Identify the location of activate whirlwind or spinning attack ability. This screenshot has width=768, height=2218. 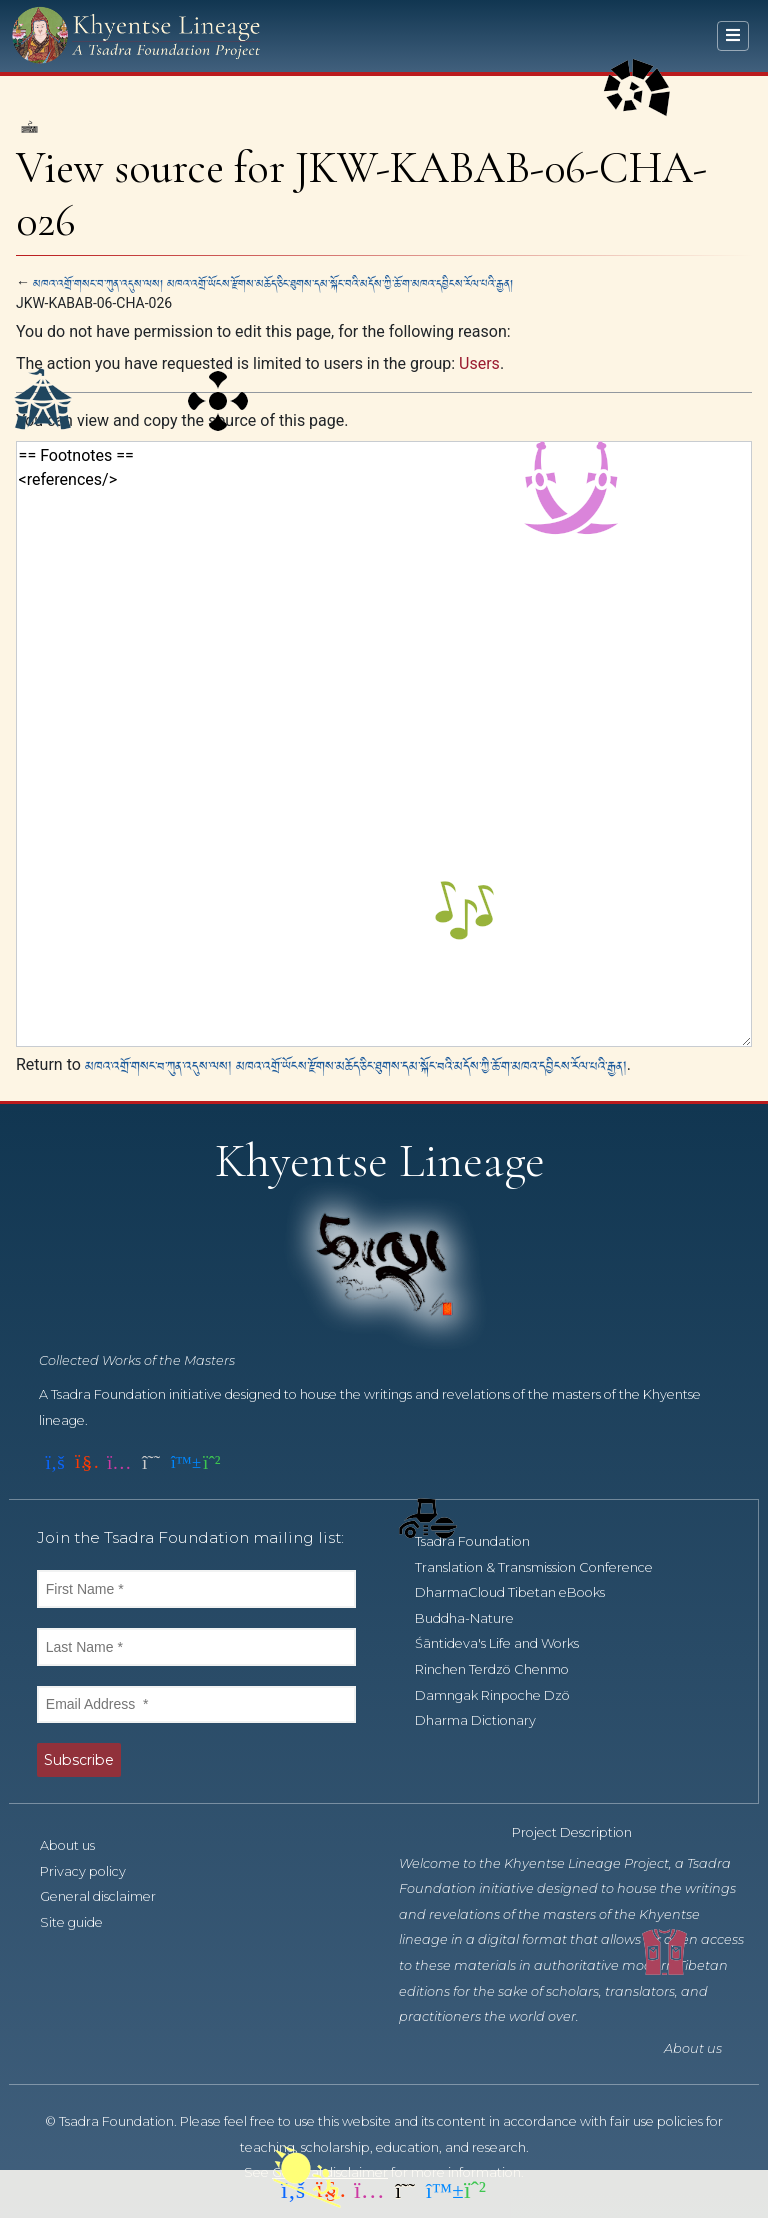
(571, 488).